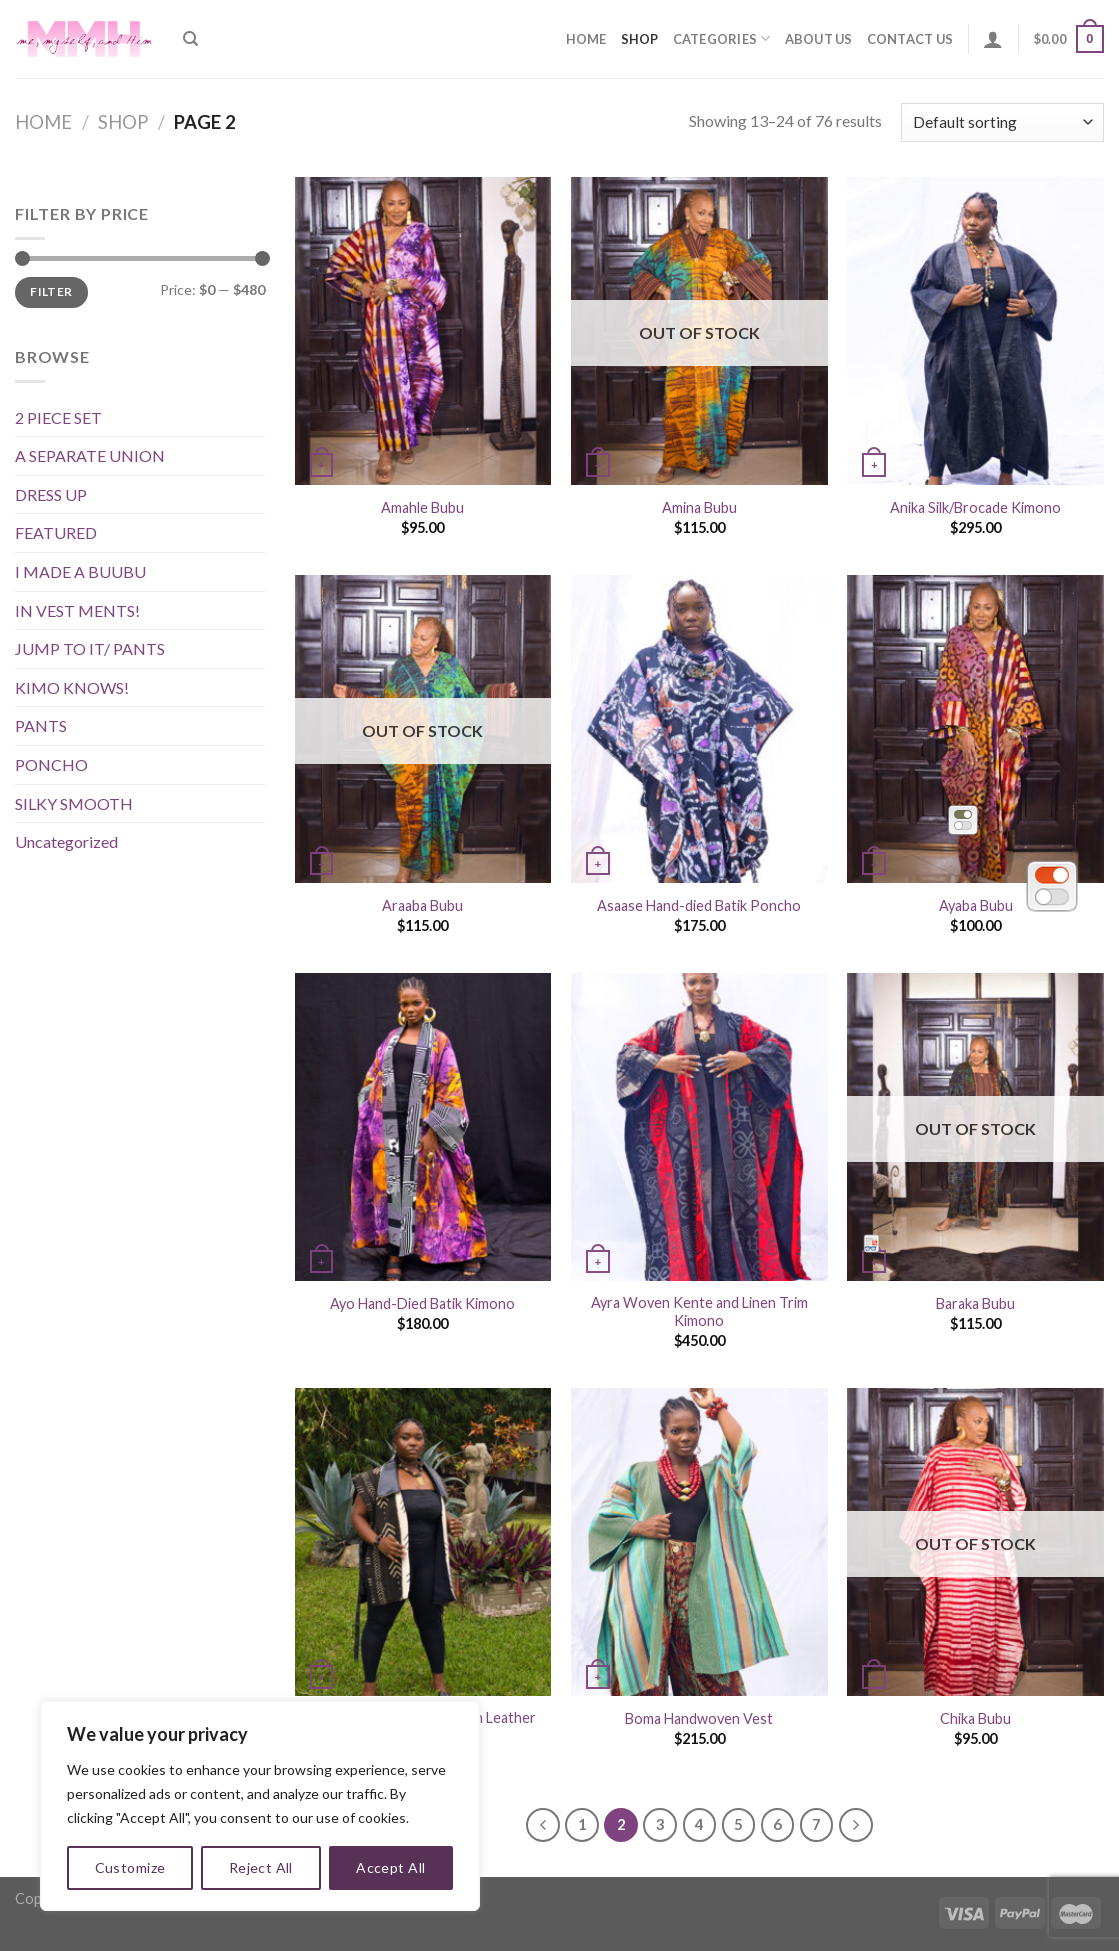 The width and height of the screenshot is (1119, 1951). Describe the element at coordinates (871, 1243) in the screenshot. I see `open evince document viewer` at that location.